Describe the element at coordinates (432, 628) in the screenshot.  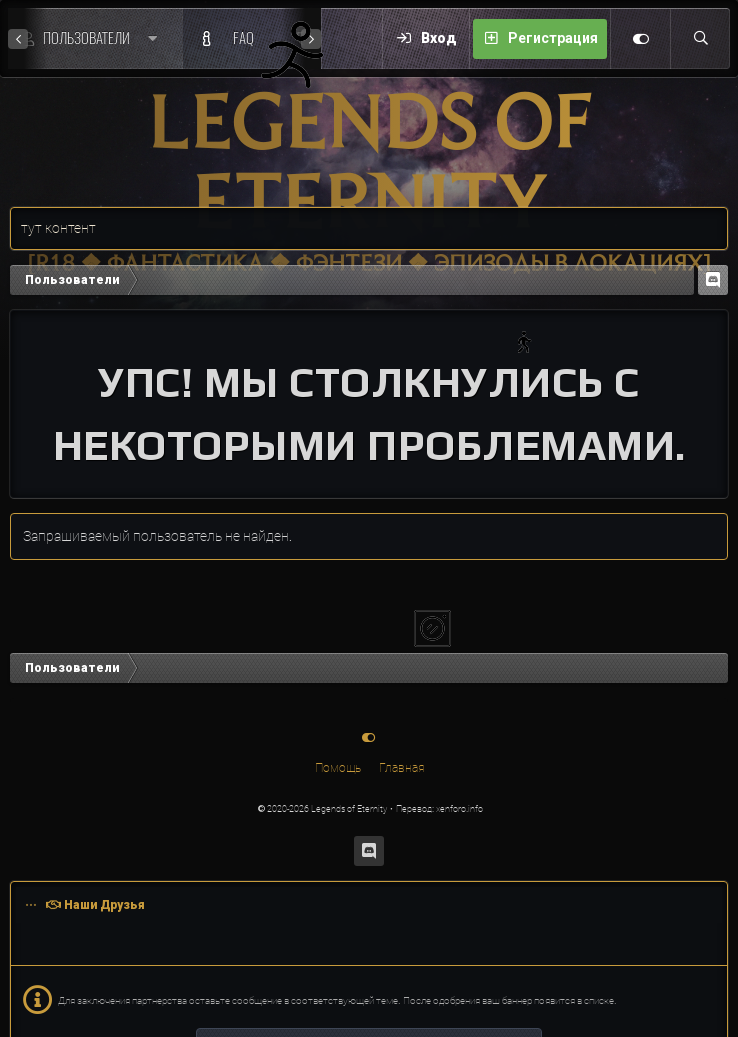
I see `access laundry or appliance controls` at that location.